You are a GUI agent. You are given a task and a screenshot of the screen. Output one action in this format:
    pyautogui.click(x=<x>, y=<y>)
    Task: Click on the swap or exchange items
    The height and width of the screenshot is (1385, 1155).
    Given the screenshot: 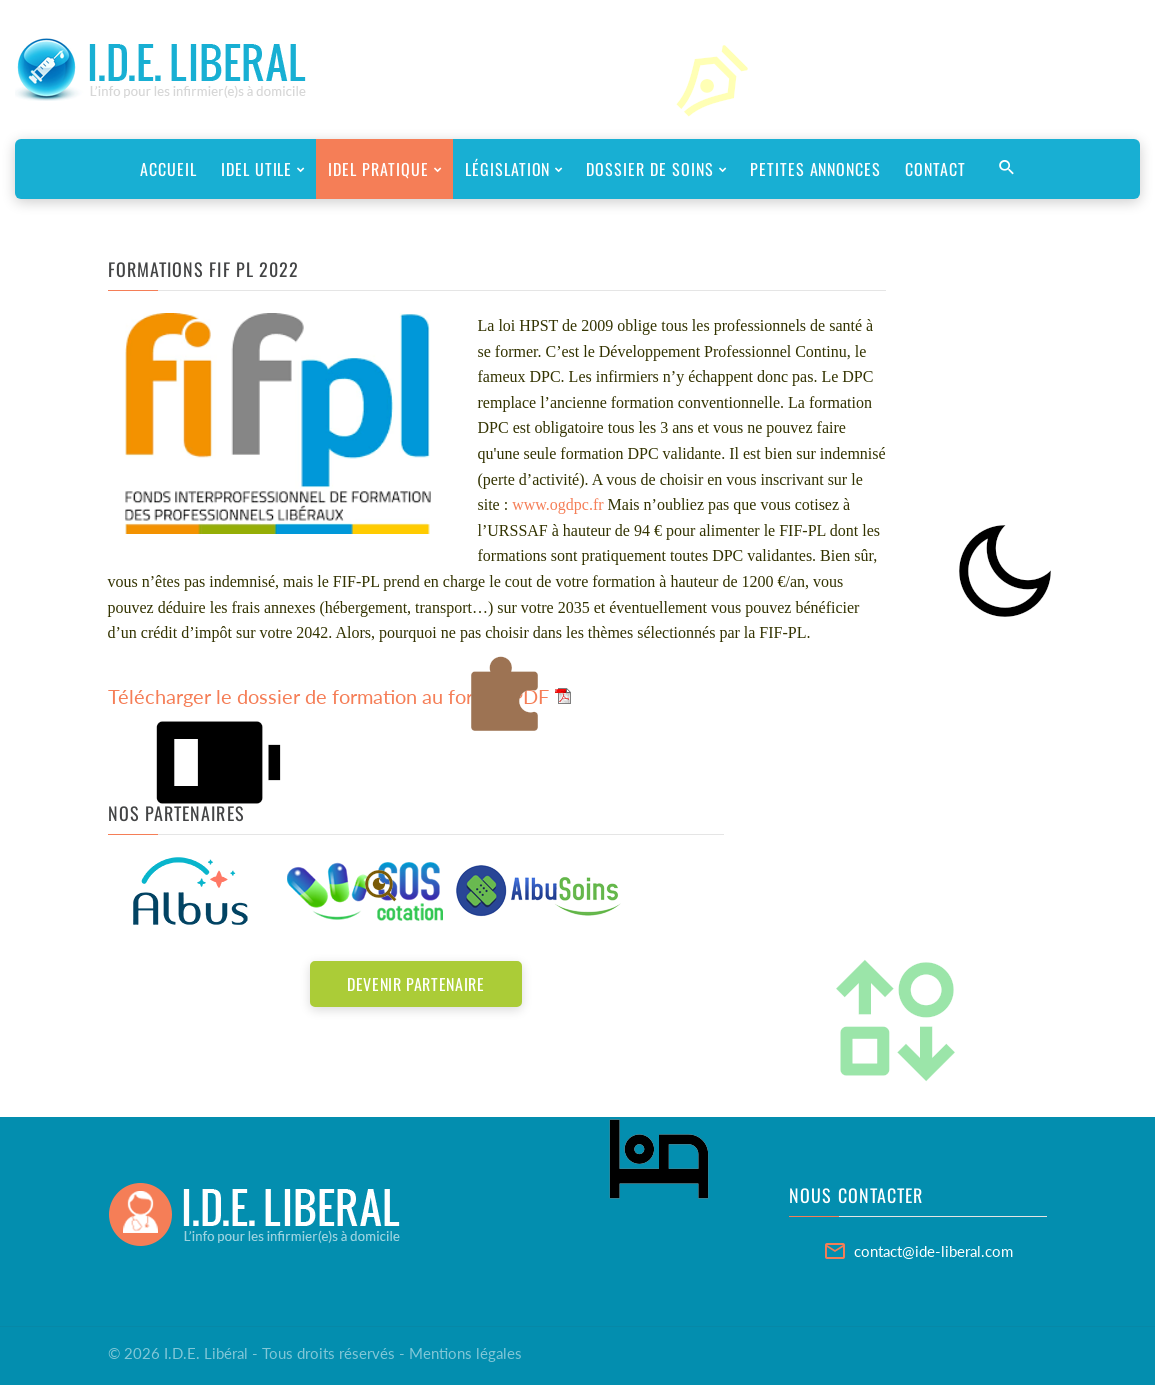 What is the action you would take?
    pyautogui.click(x=895, y=1020)
    